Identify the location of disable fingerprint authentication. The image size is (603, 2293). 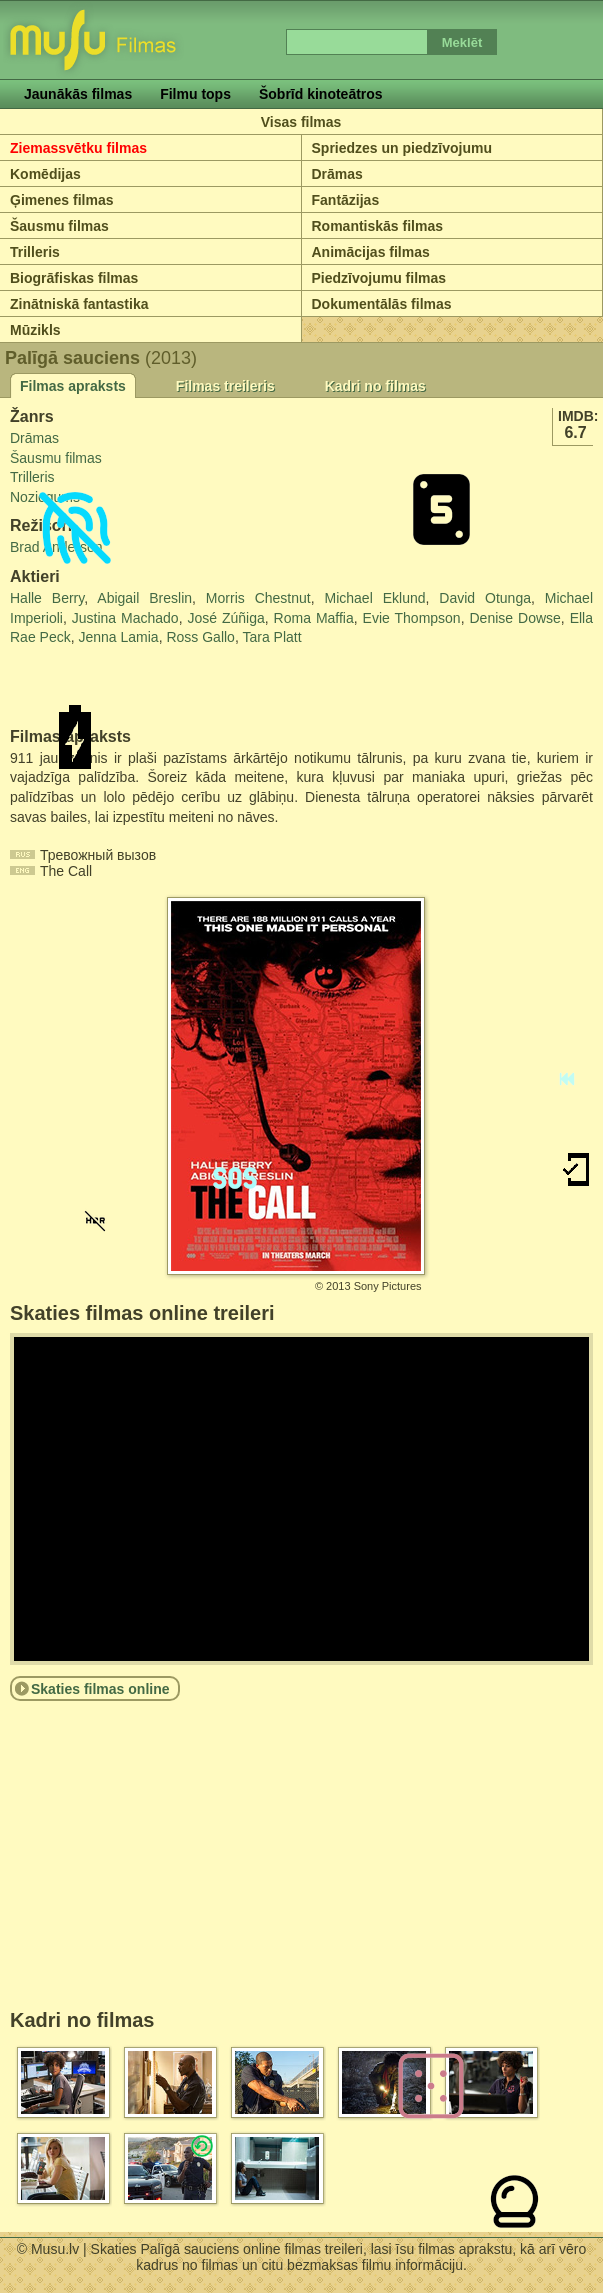
(75, 528).